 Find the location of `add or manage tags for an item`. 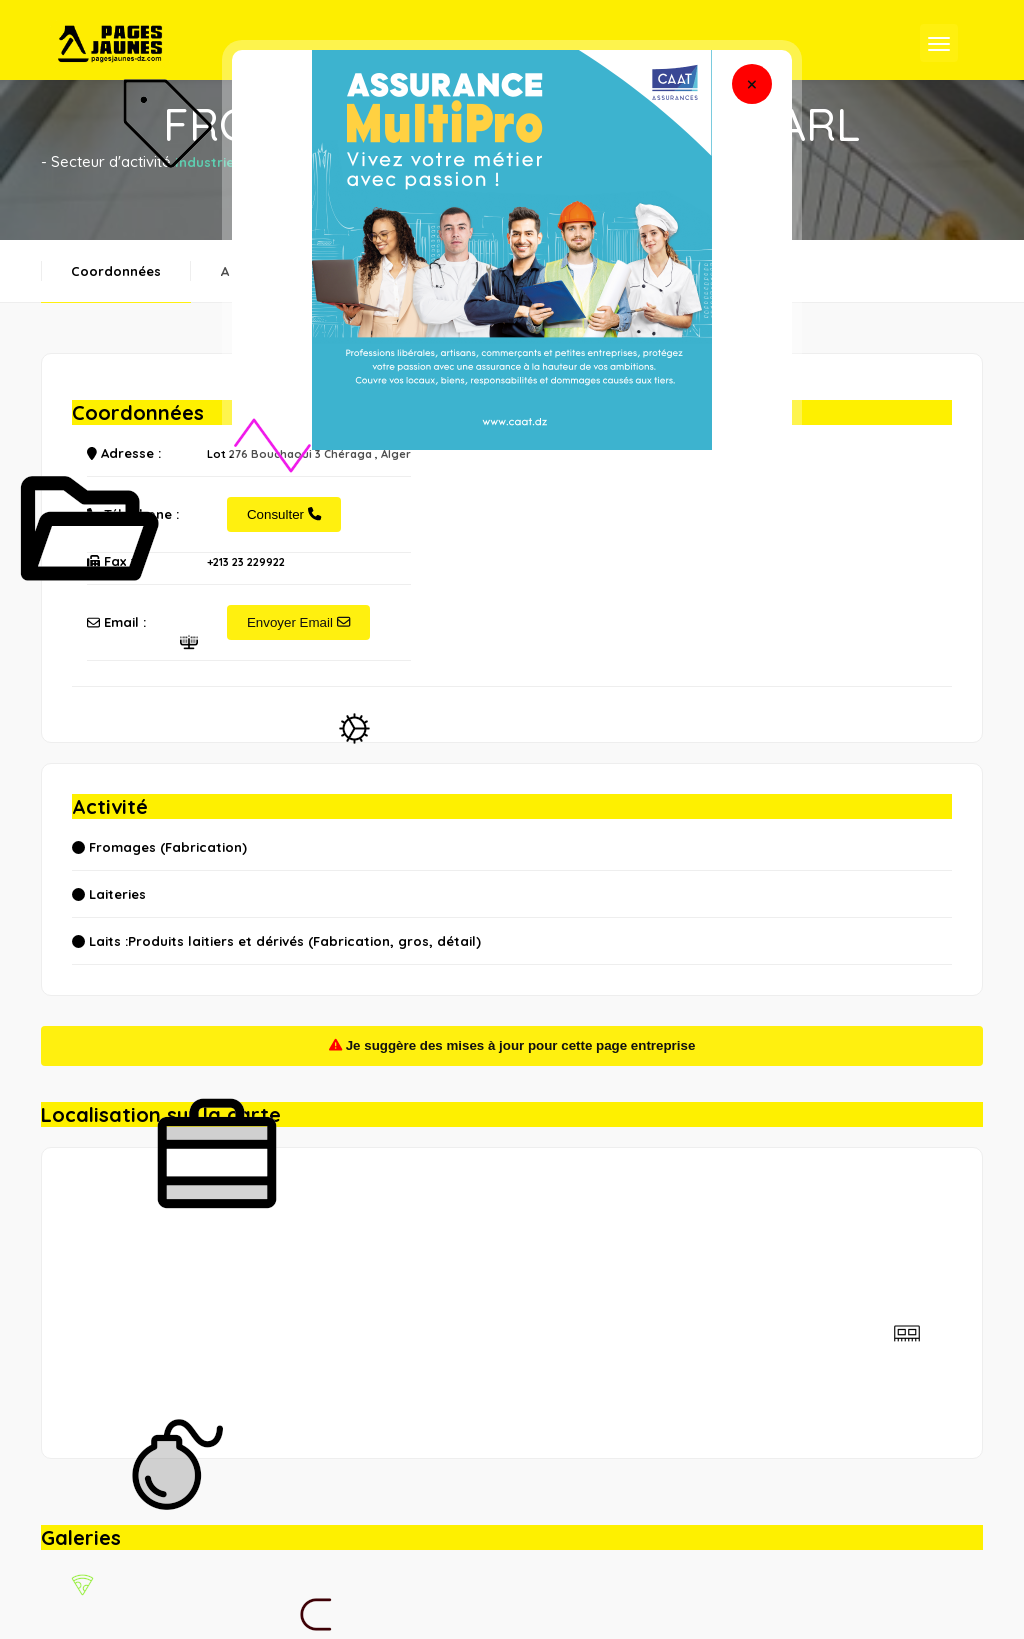

add or manage tags for an item is located at coordinates (162, 118).